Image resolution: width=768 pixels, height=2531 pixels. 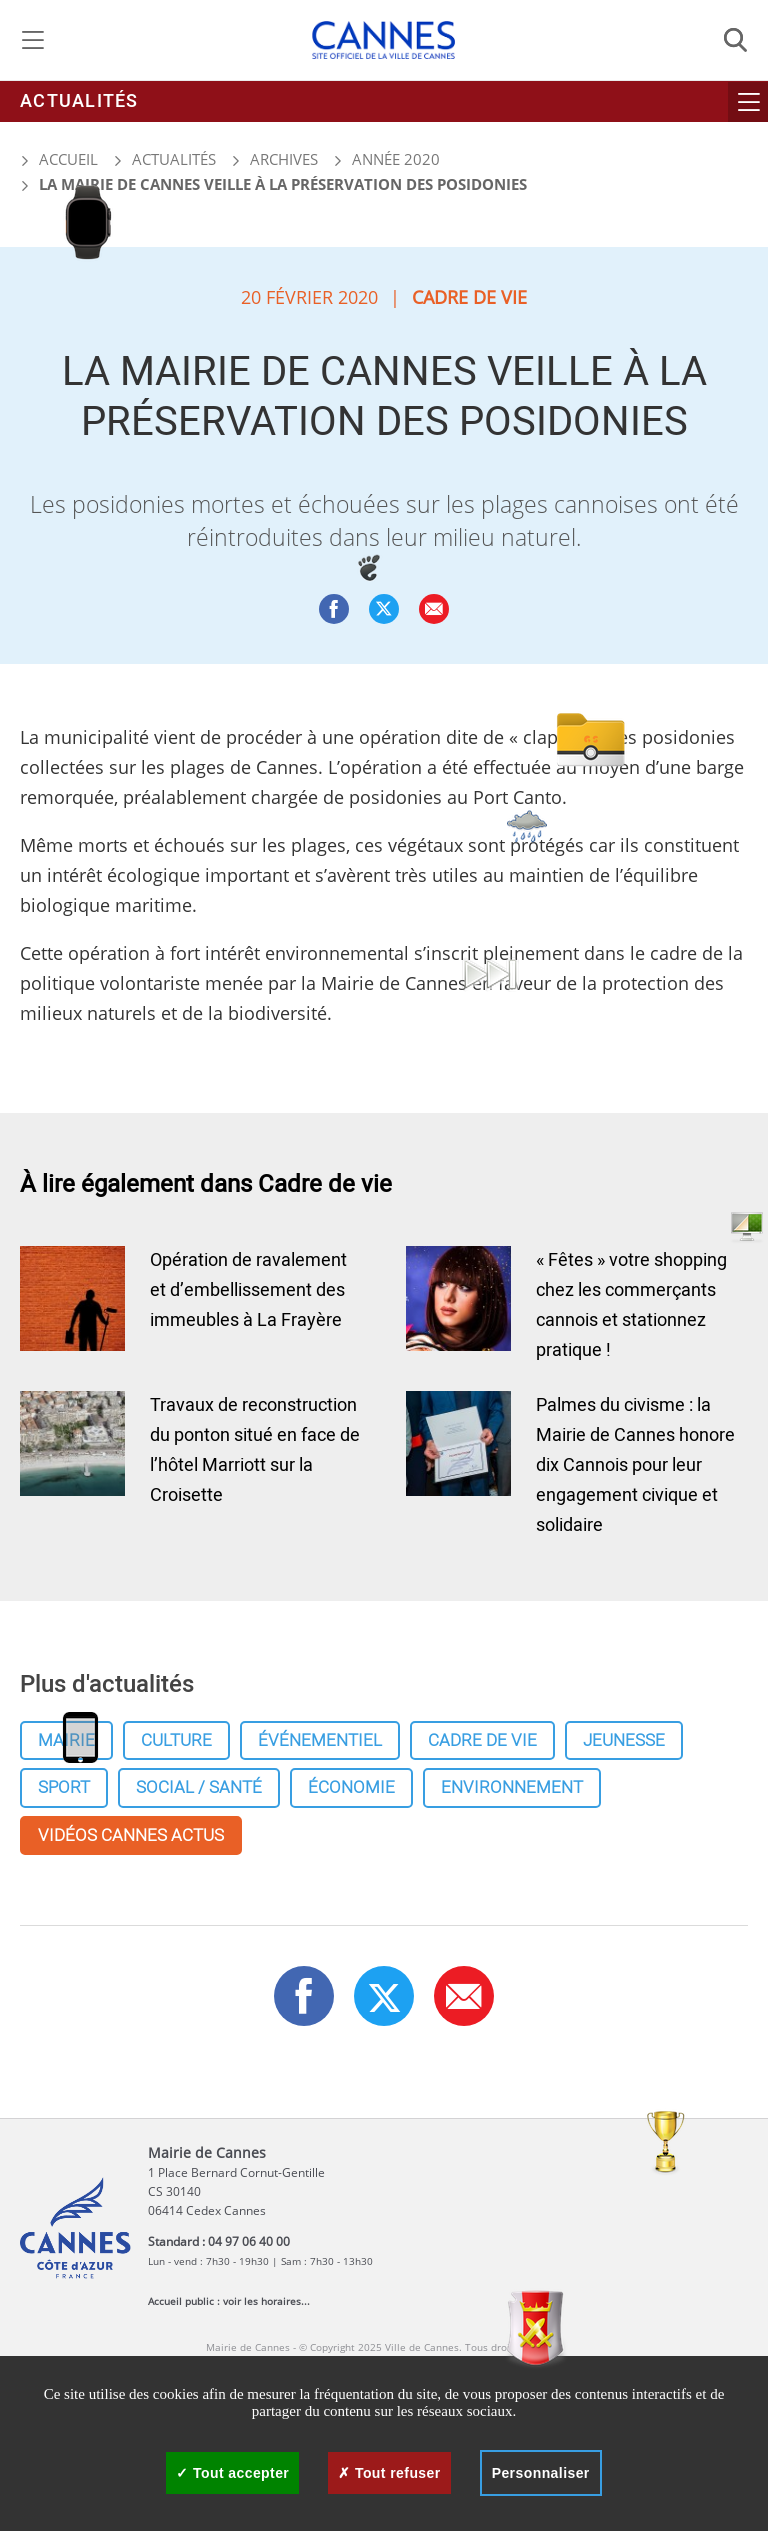 I want to click on view connected iPad Air device, so click(x=80, y=1737).